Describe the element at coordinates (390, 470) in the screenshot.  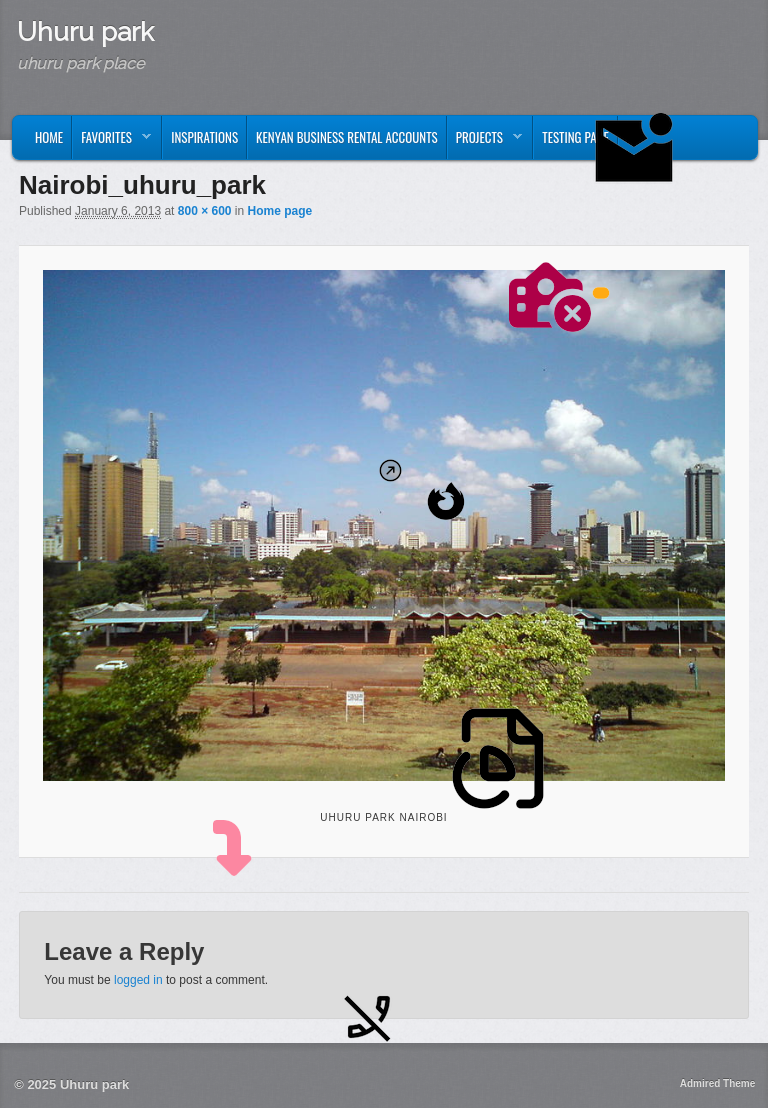
I see `open link in new tab or external window` at that location.